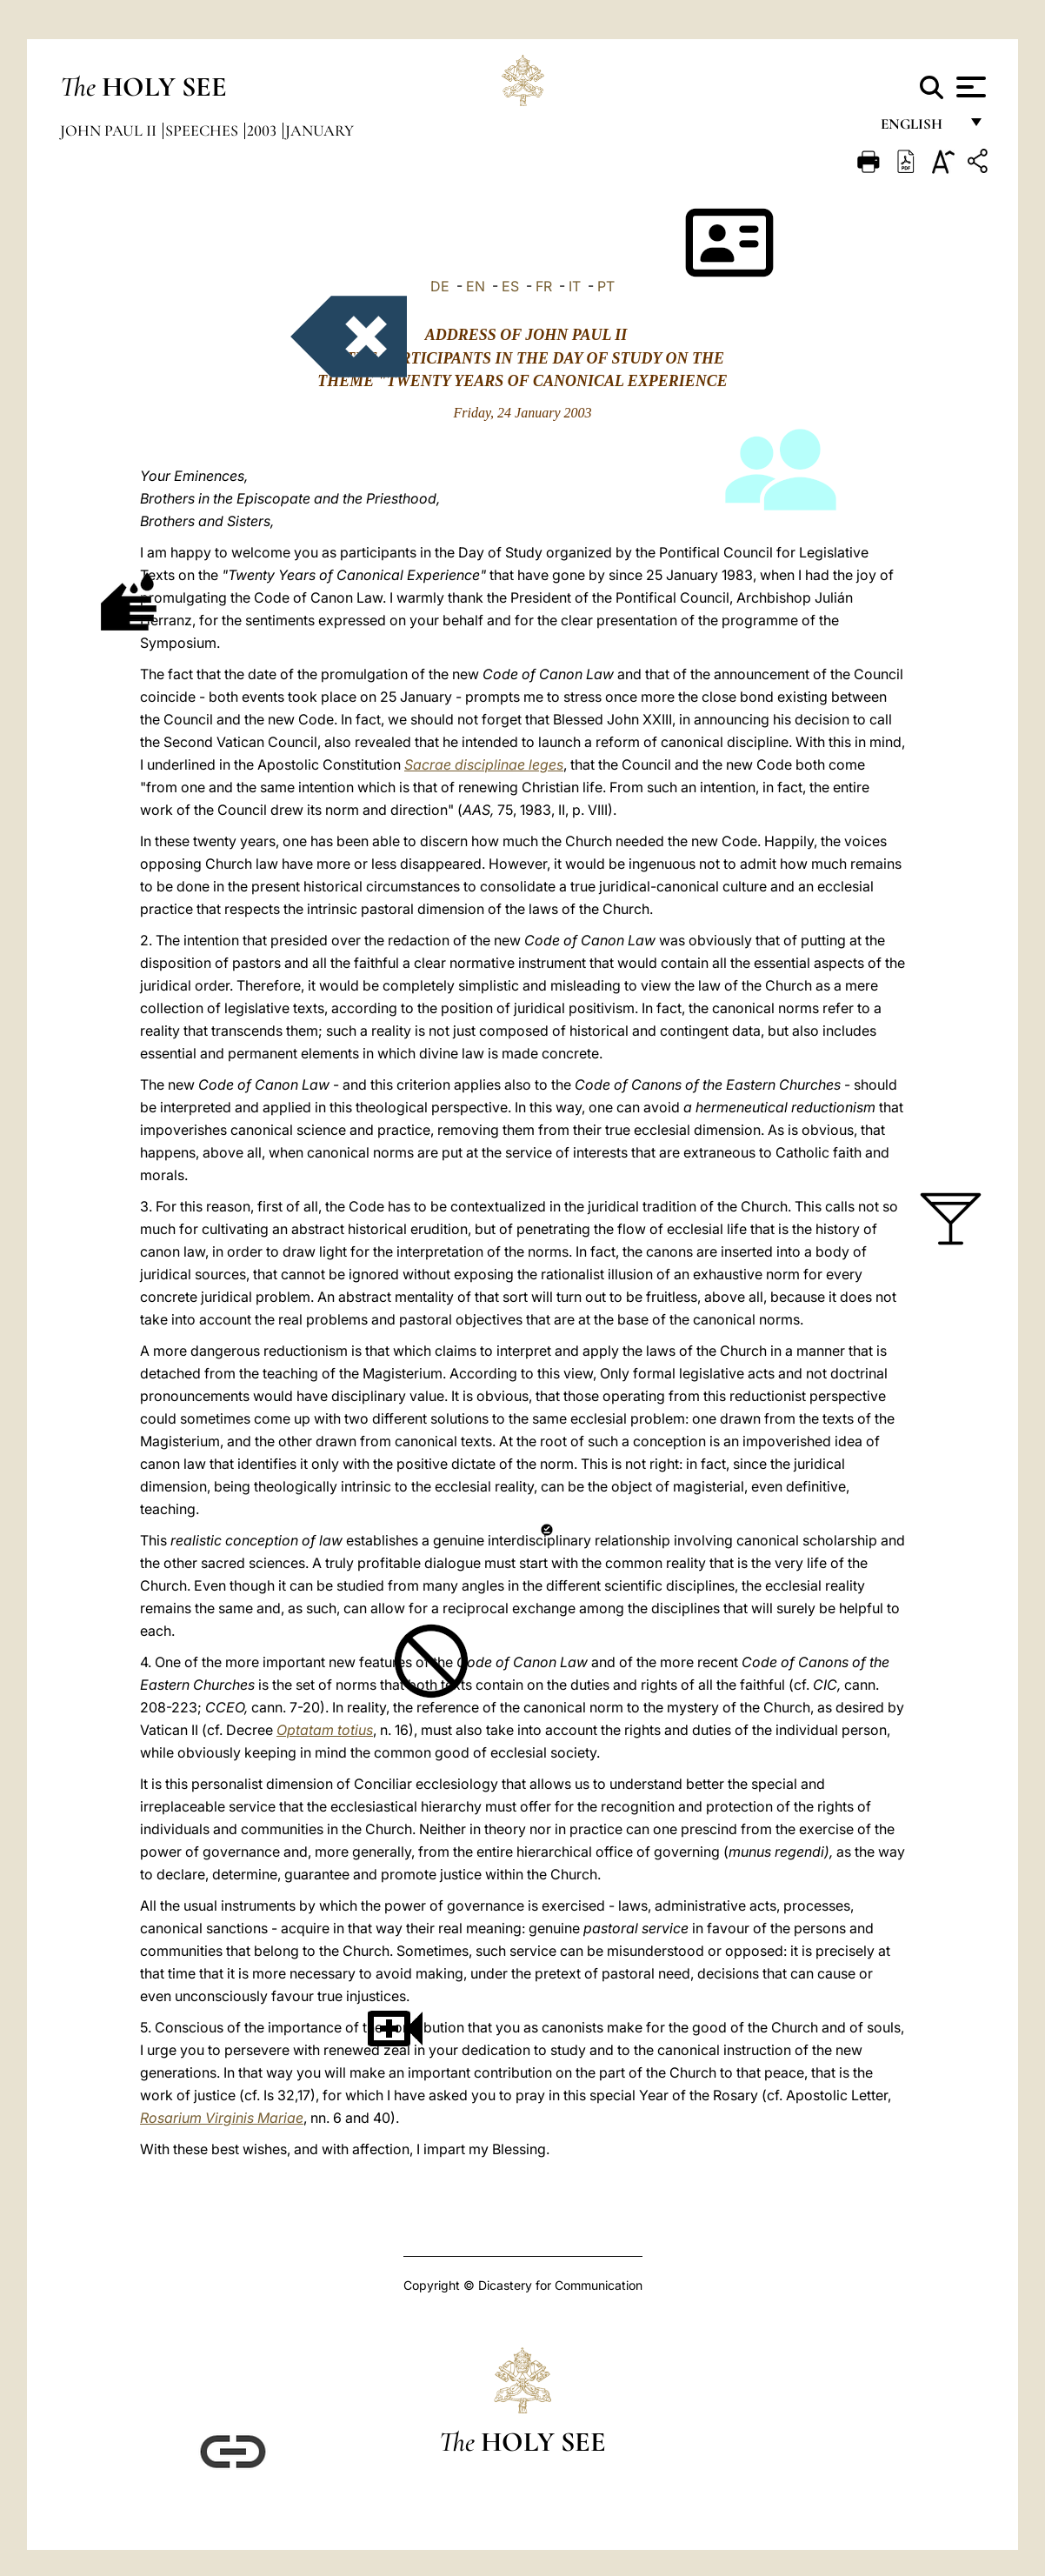 This screenshot has height=2576, width=1045. Describe the element at coordinates (729, 243) in the screenshot. I see `view contact card details` at that location.